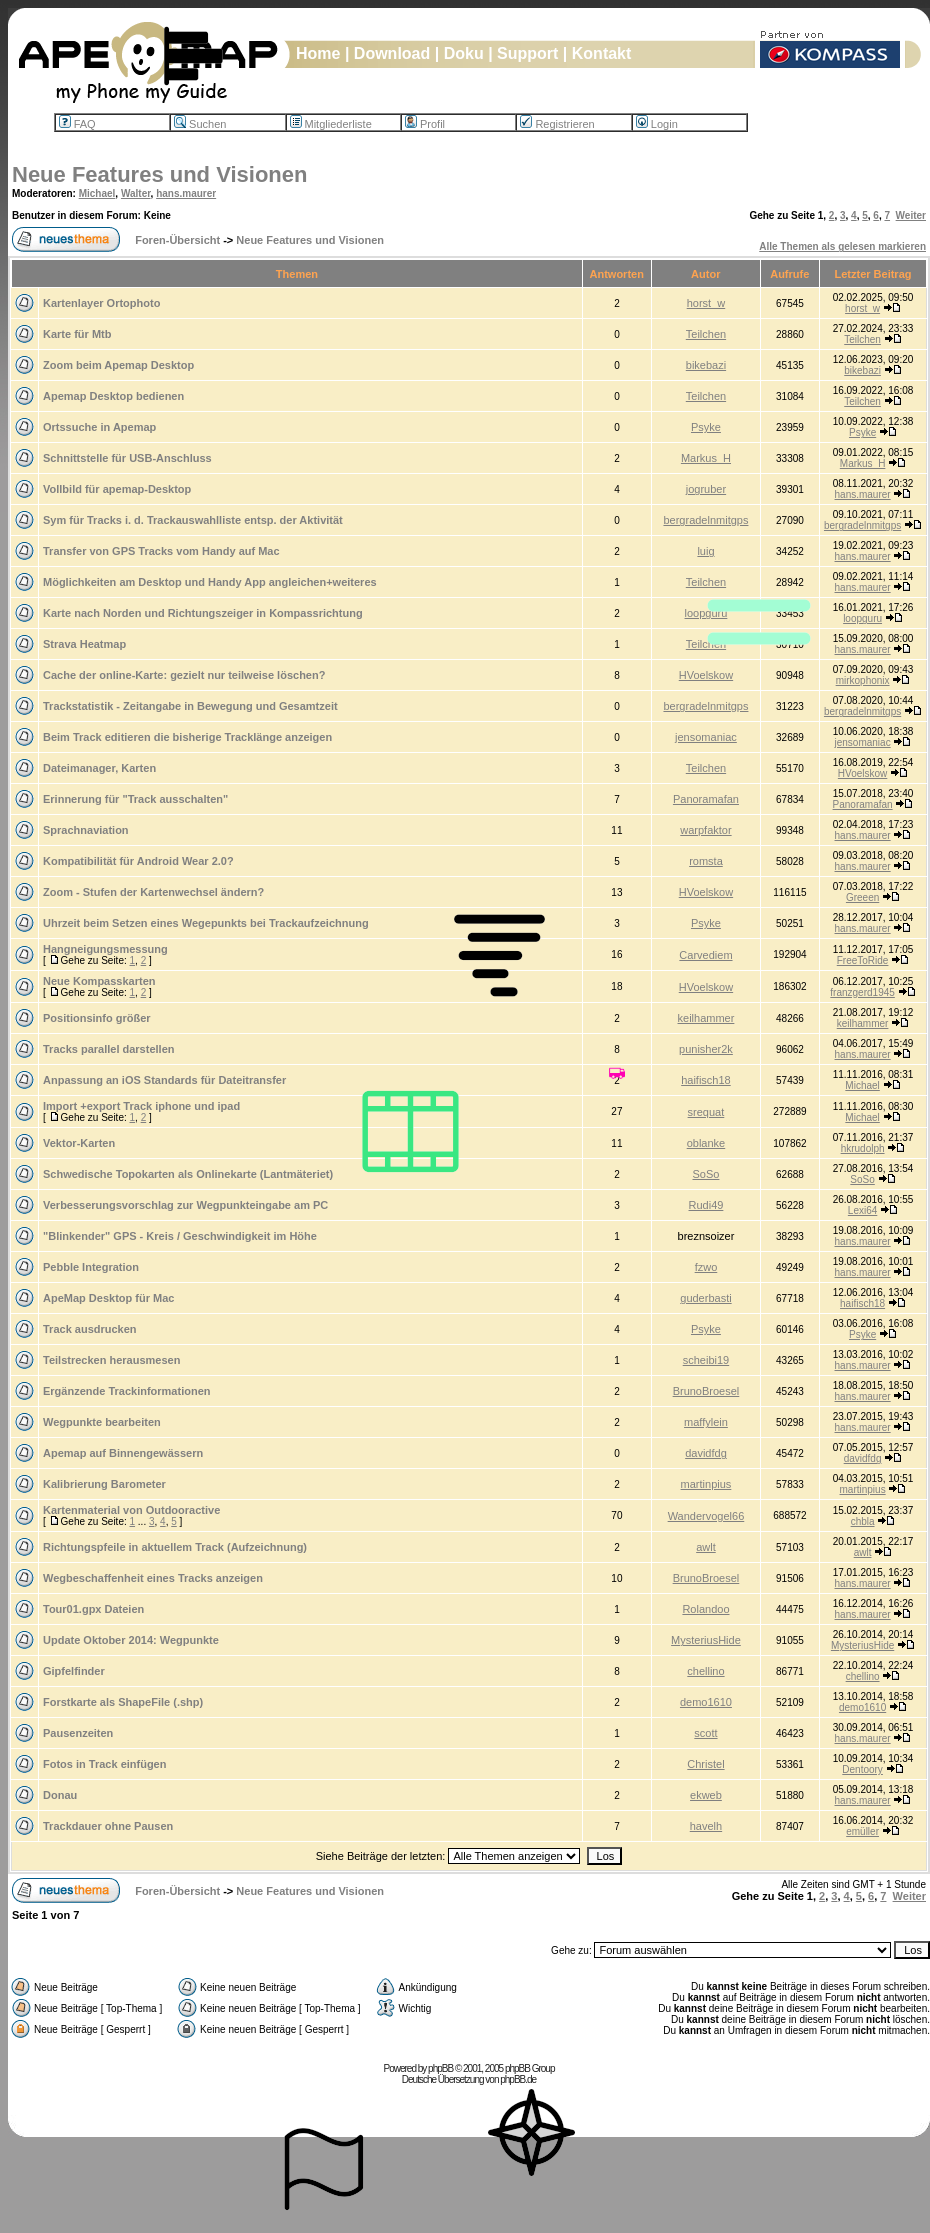 This screenshot has height=2233, width=930. What do you see at coordinates (499, 955) in the screenshot?
I see `indicates tornado warning or severe weather alert` at bounding box center [499, 955].